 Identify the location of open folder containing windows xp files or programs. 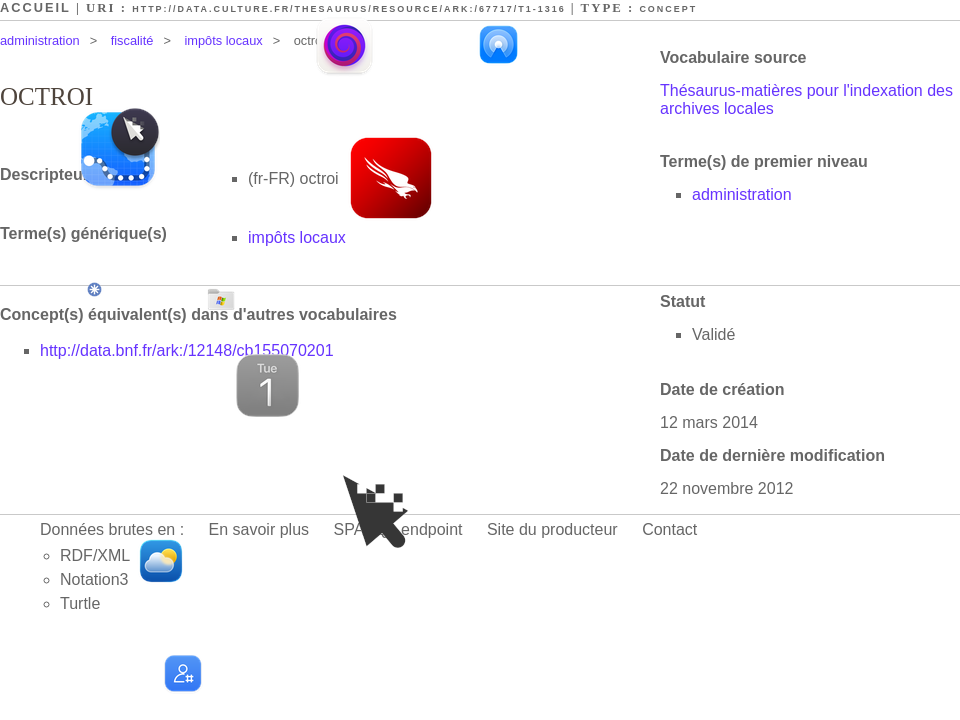
(221, 300).